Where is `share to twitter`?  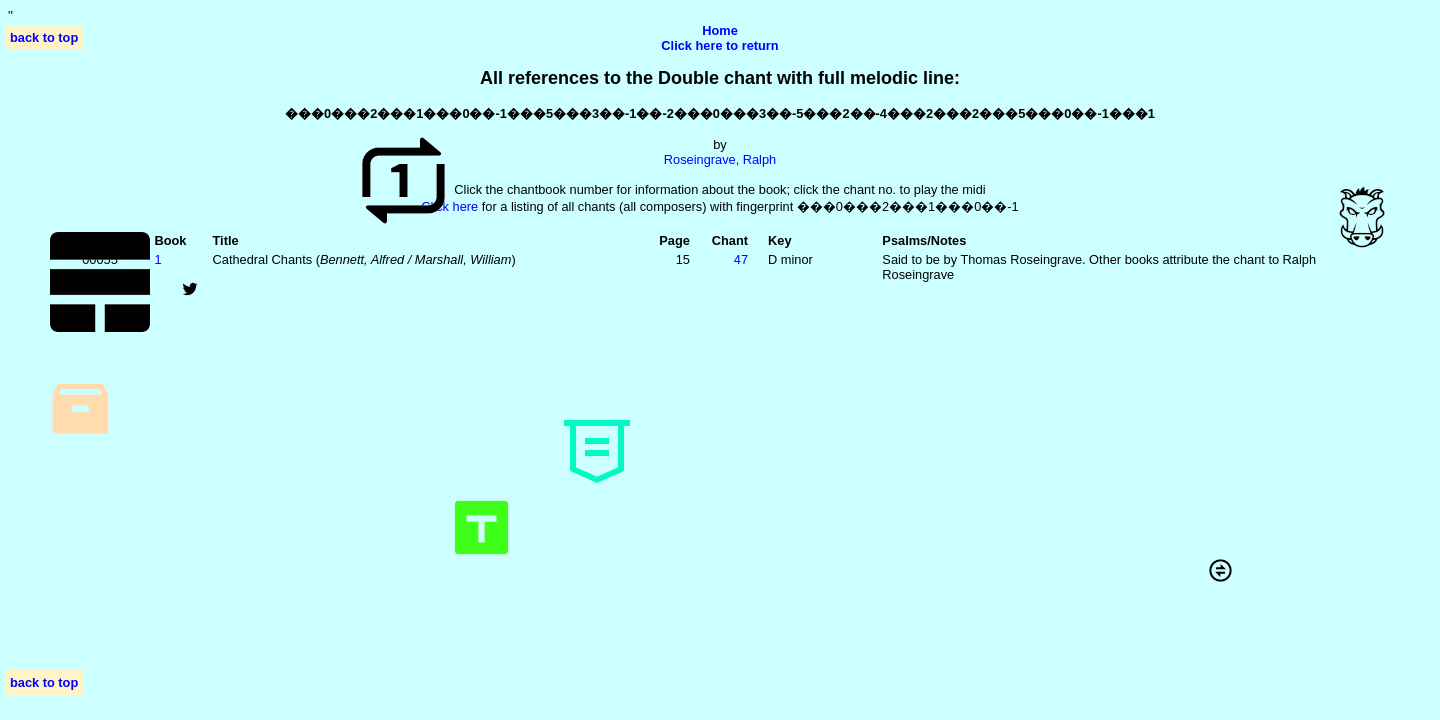 share to twitter is located at coordinates (190, 289).